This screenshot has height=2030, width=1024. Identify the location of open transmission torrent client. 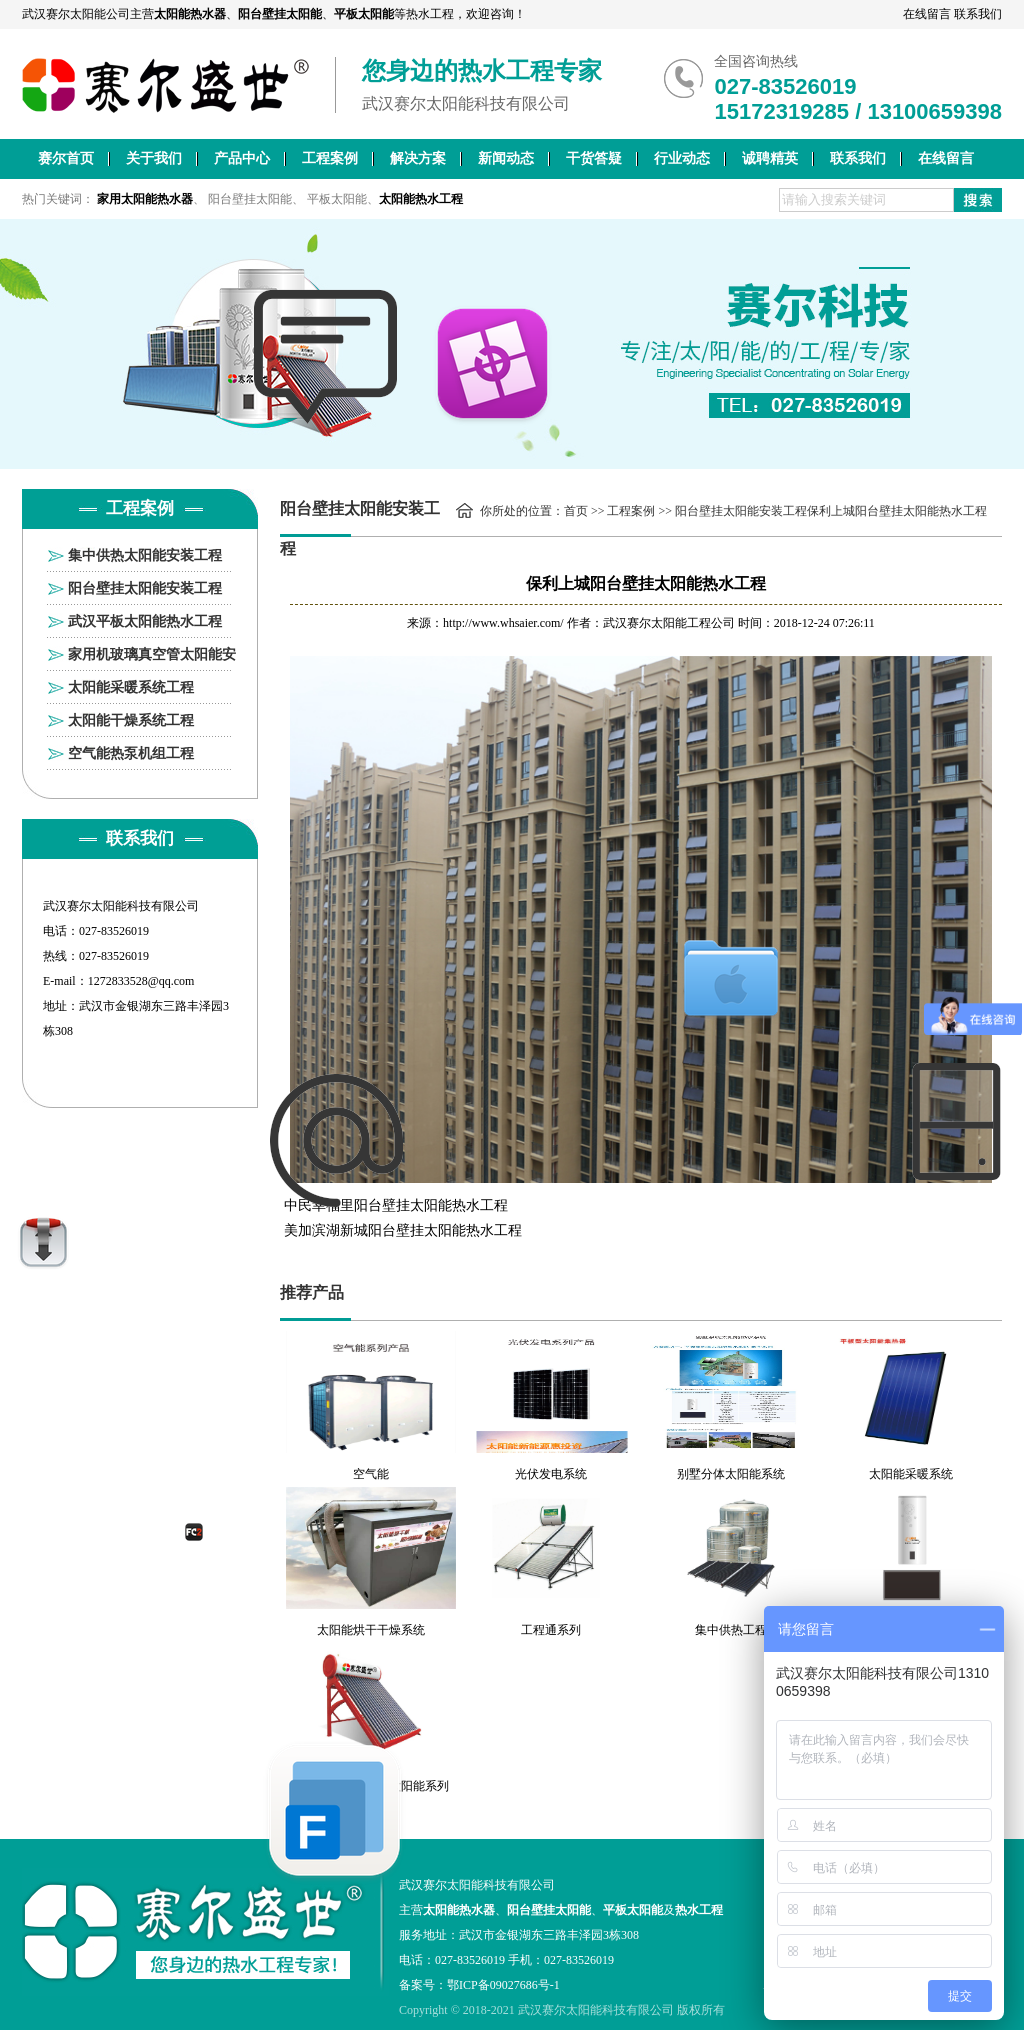
(43, 1243).